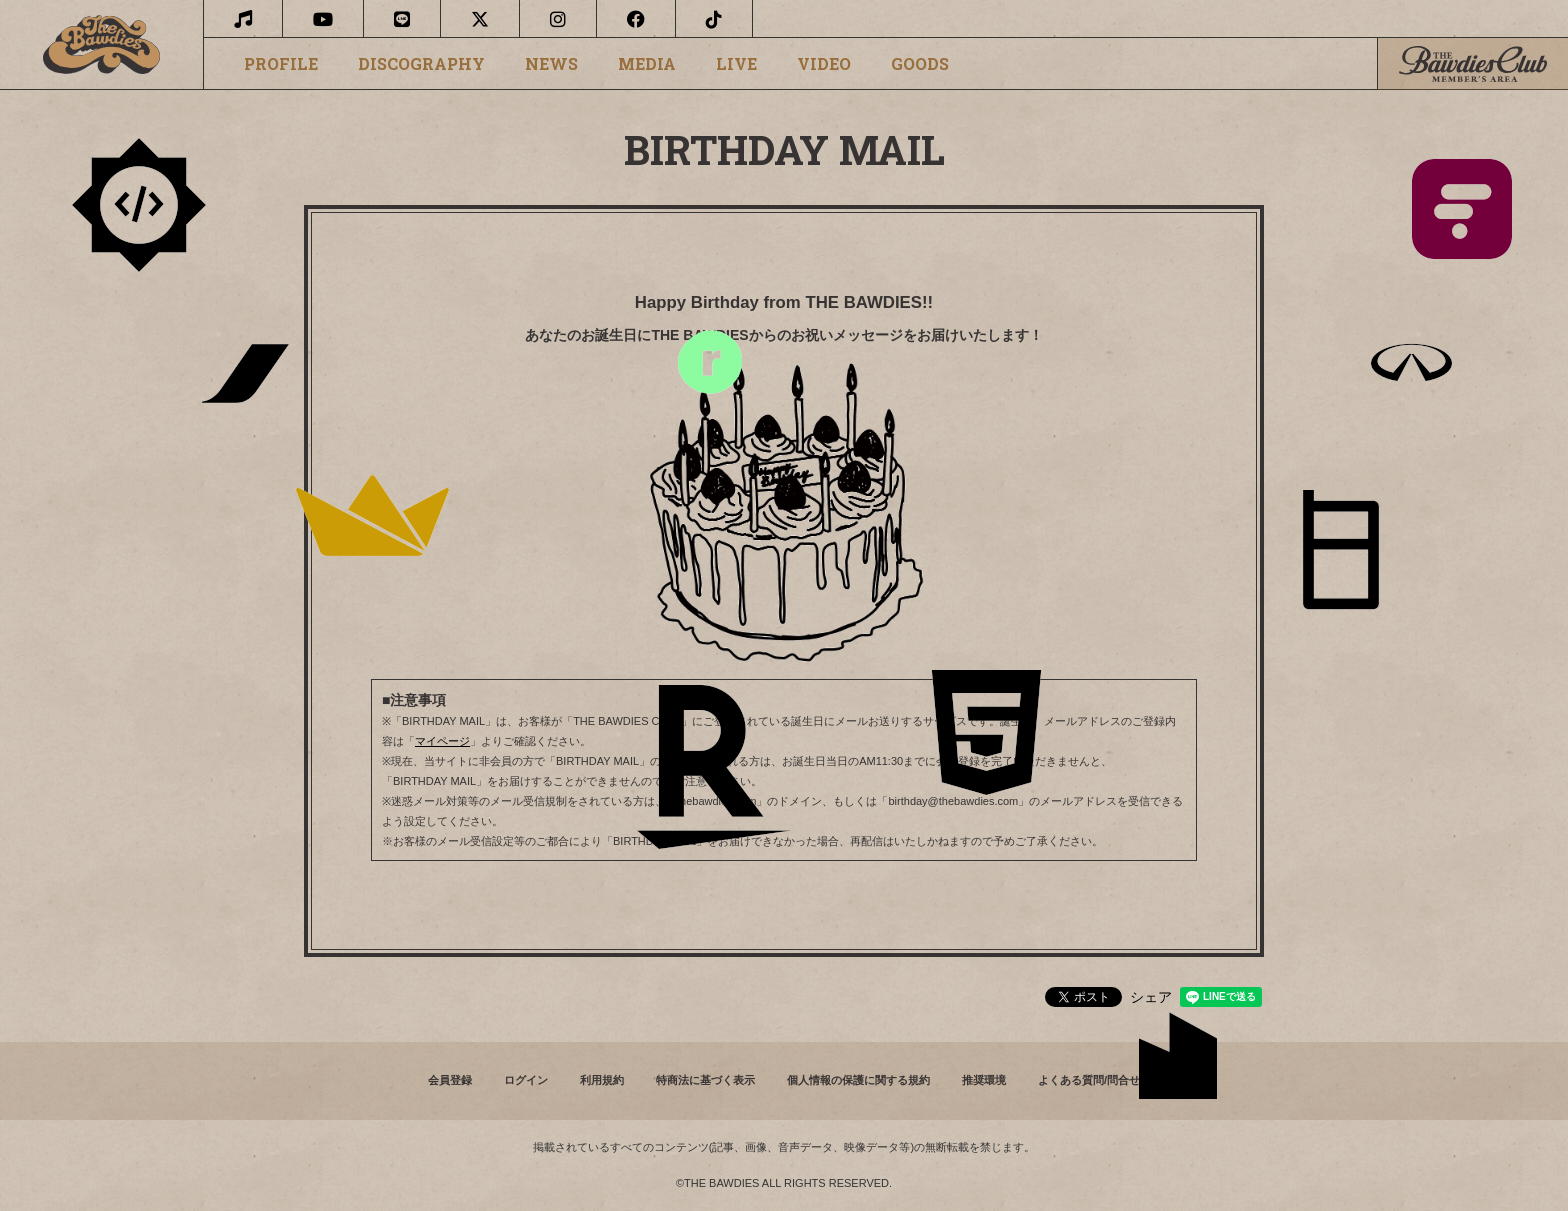  I want to click on view building or property details, so click(1178, 1060).